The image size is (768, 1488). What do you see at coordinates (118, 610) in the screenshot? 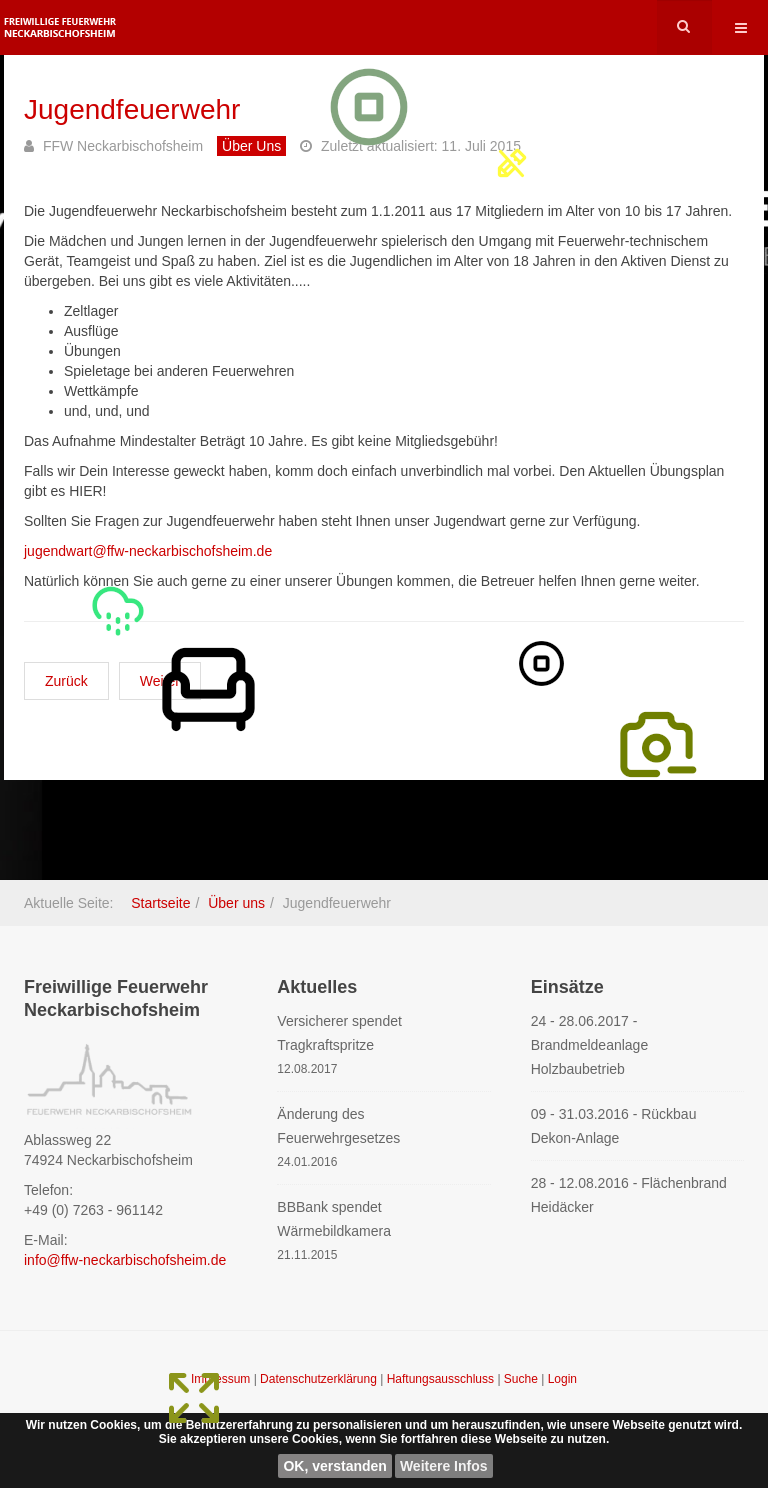
I see `indicates light rain or drizzle conditions` at bounding box center [118, 610].